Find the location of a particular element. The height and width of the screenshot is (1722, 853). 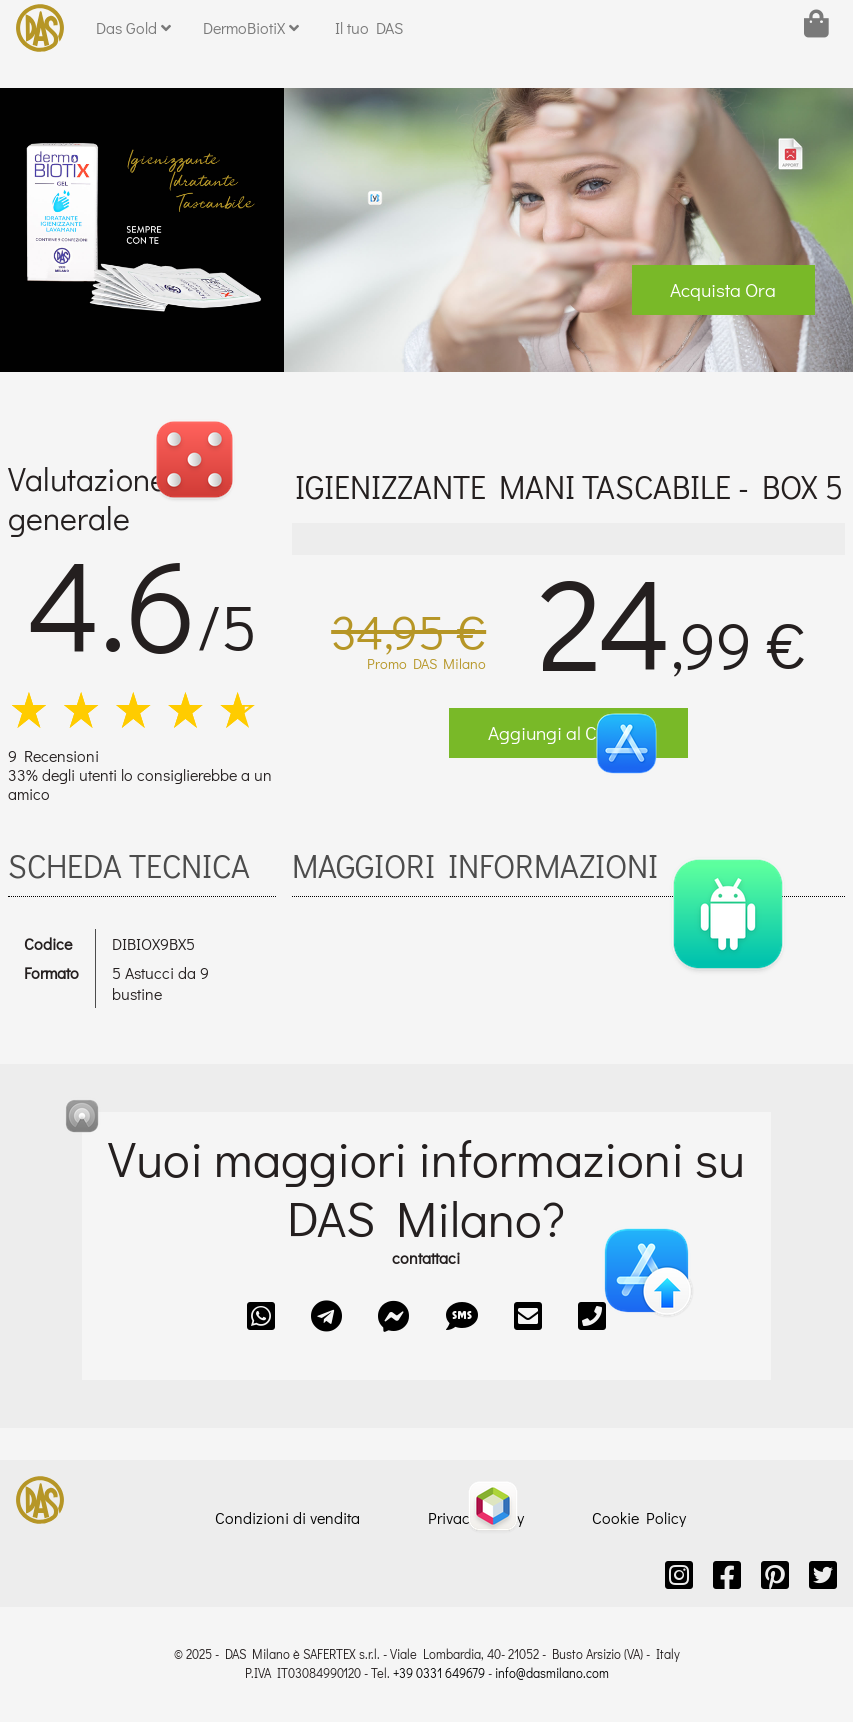

open tali dice game app is located at coordinates (194, 459).